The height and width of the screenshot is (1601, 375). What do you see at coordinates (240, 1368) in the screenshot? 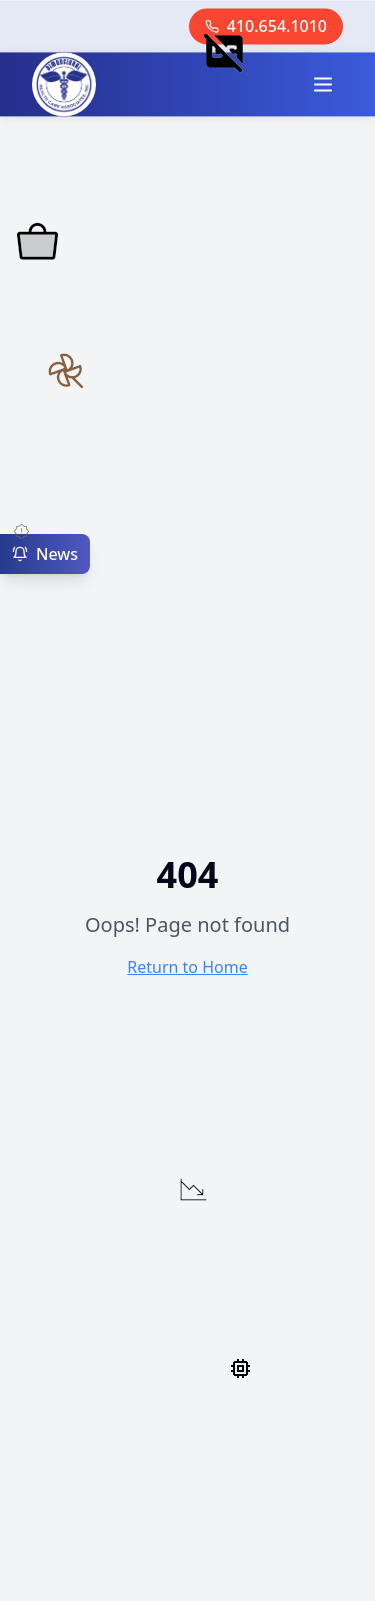
I see `view device memory or storage info` at bounding box center [240, 1368].